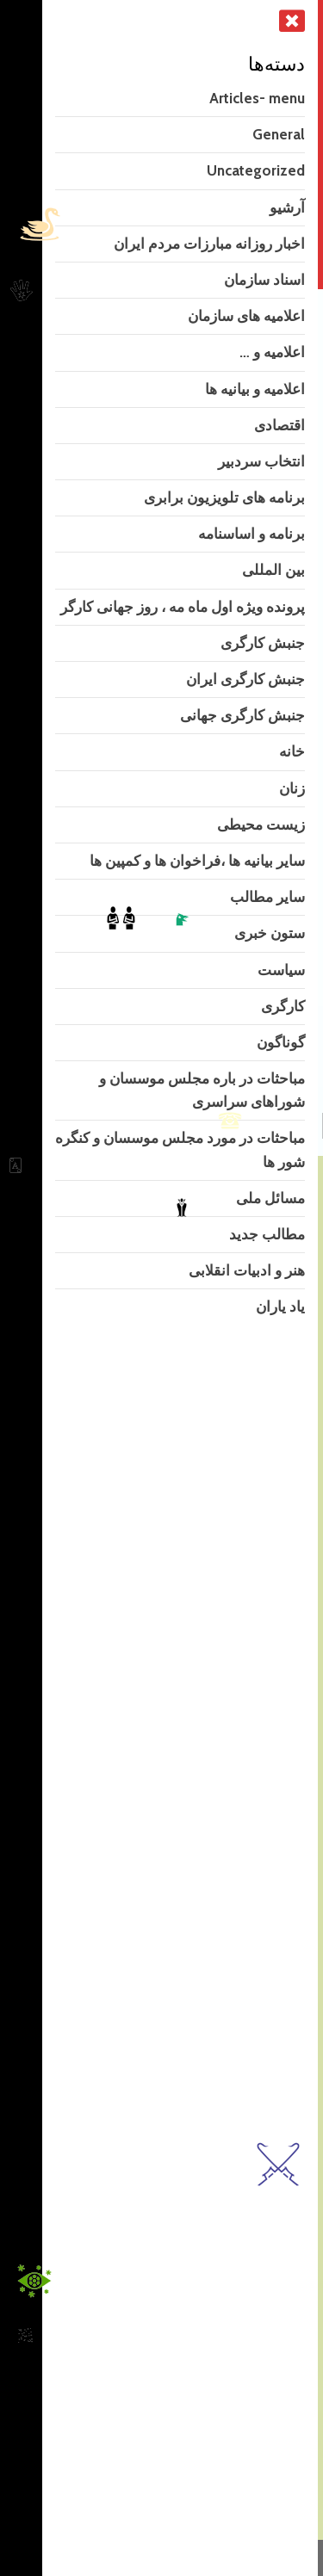 Image resolution: width=323 pixels, height=2576 pixels. I want to click on select a path or route tile in a game, so click(25, 2335).